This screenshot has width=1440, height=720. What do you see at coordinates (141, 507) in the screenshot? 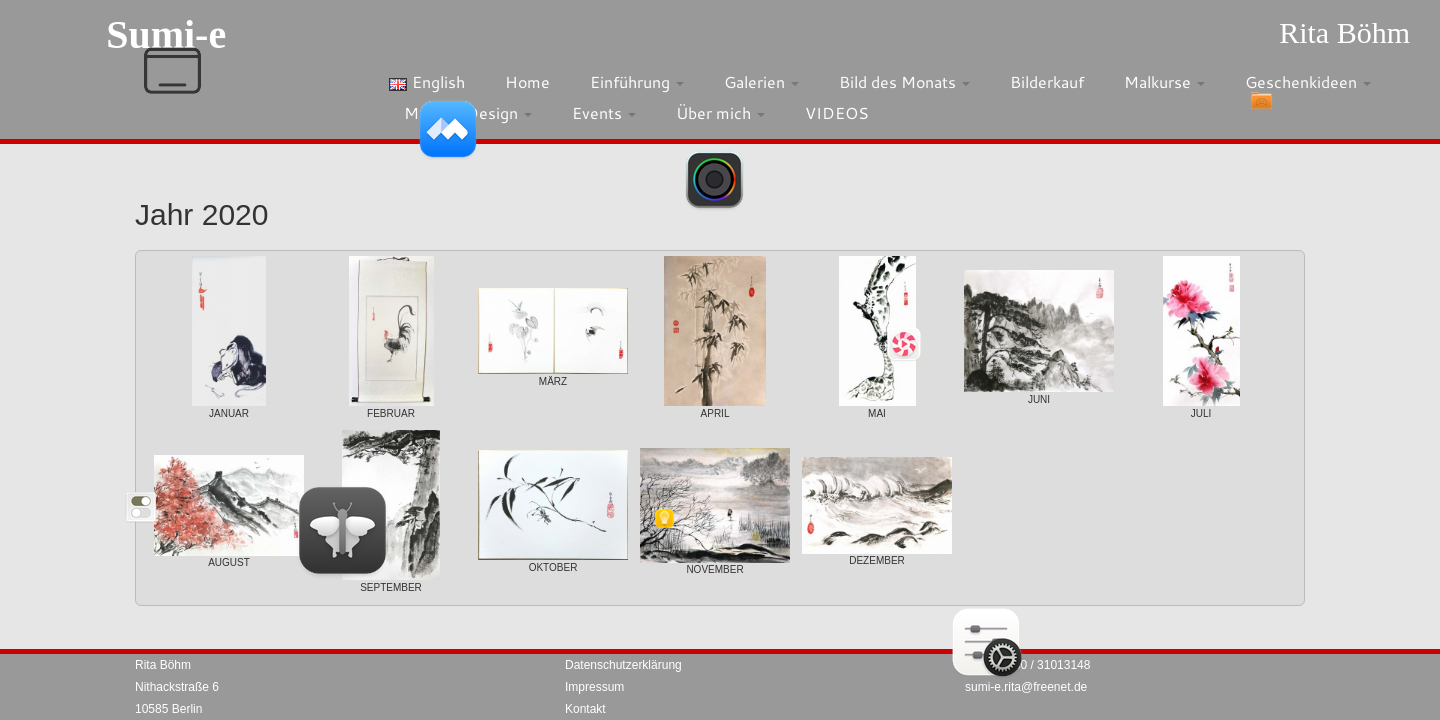
I see `open unity tweak tool to customize desktop settings` at bounding box center [141, 507].